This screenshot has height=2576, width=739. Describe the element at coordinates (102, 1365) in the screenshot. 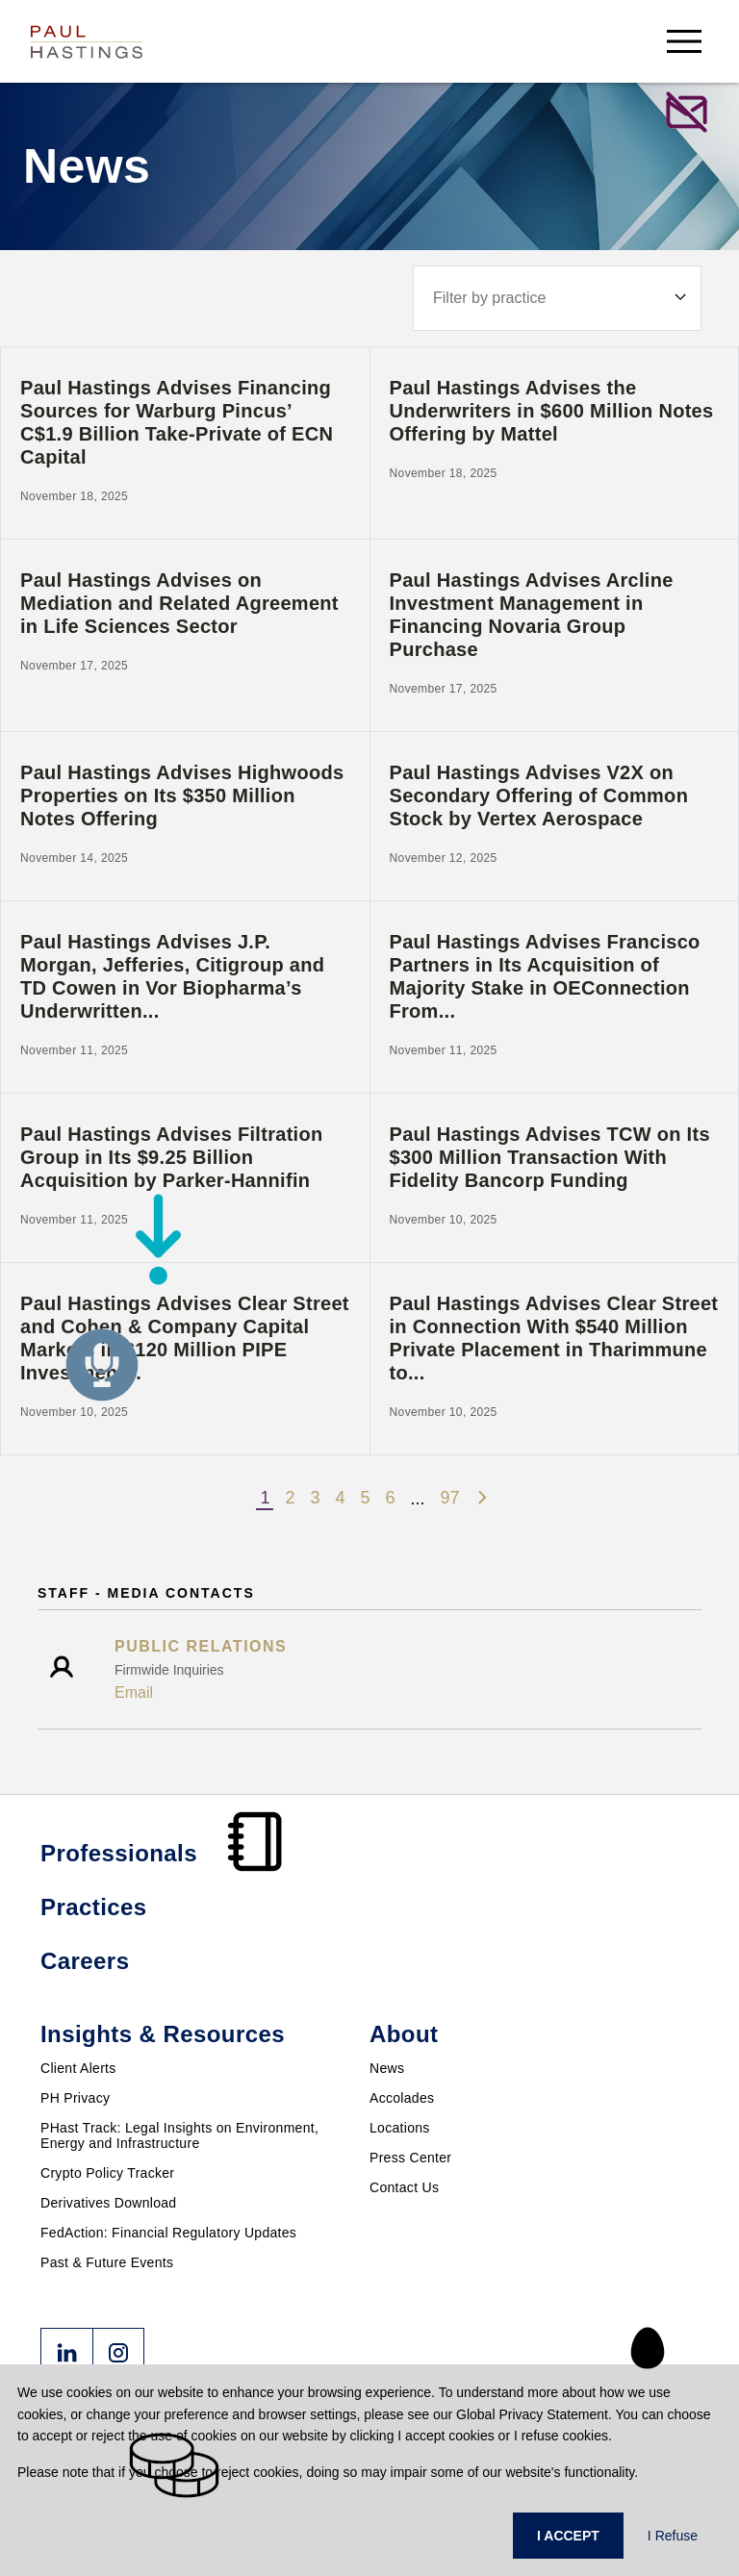

I see `tap to start voice recording` at that location.